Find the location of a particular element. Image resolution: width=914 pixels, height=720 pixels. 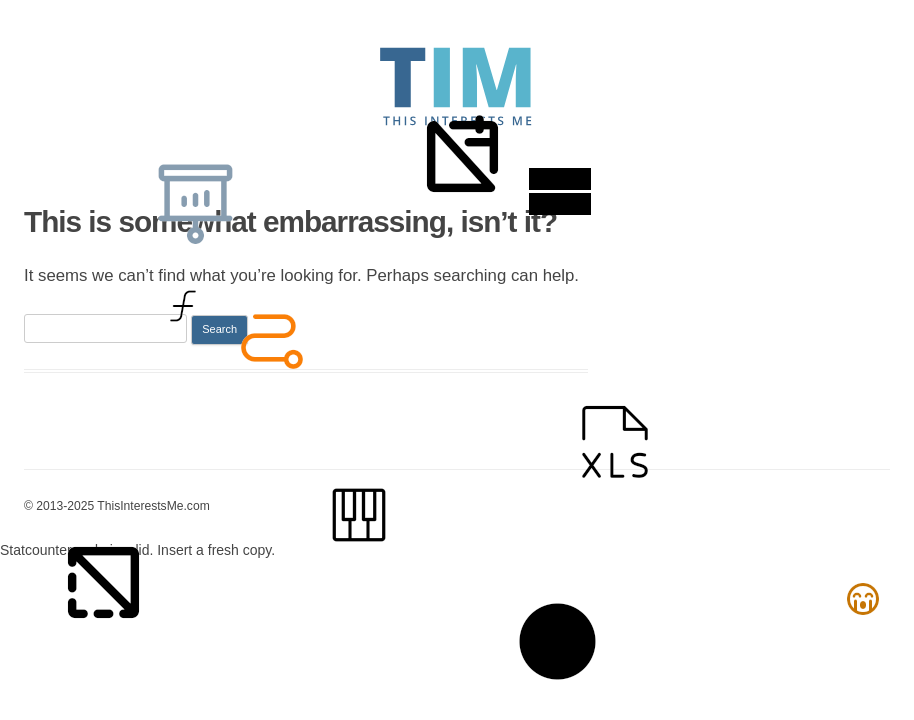

open music or piano app is located at coordinates (359, 515).